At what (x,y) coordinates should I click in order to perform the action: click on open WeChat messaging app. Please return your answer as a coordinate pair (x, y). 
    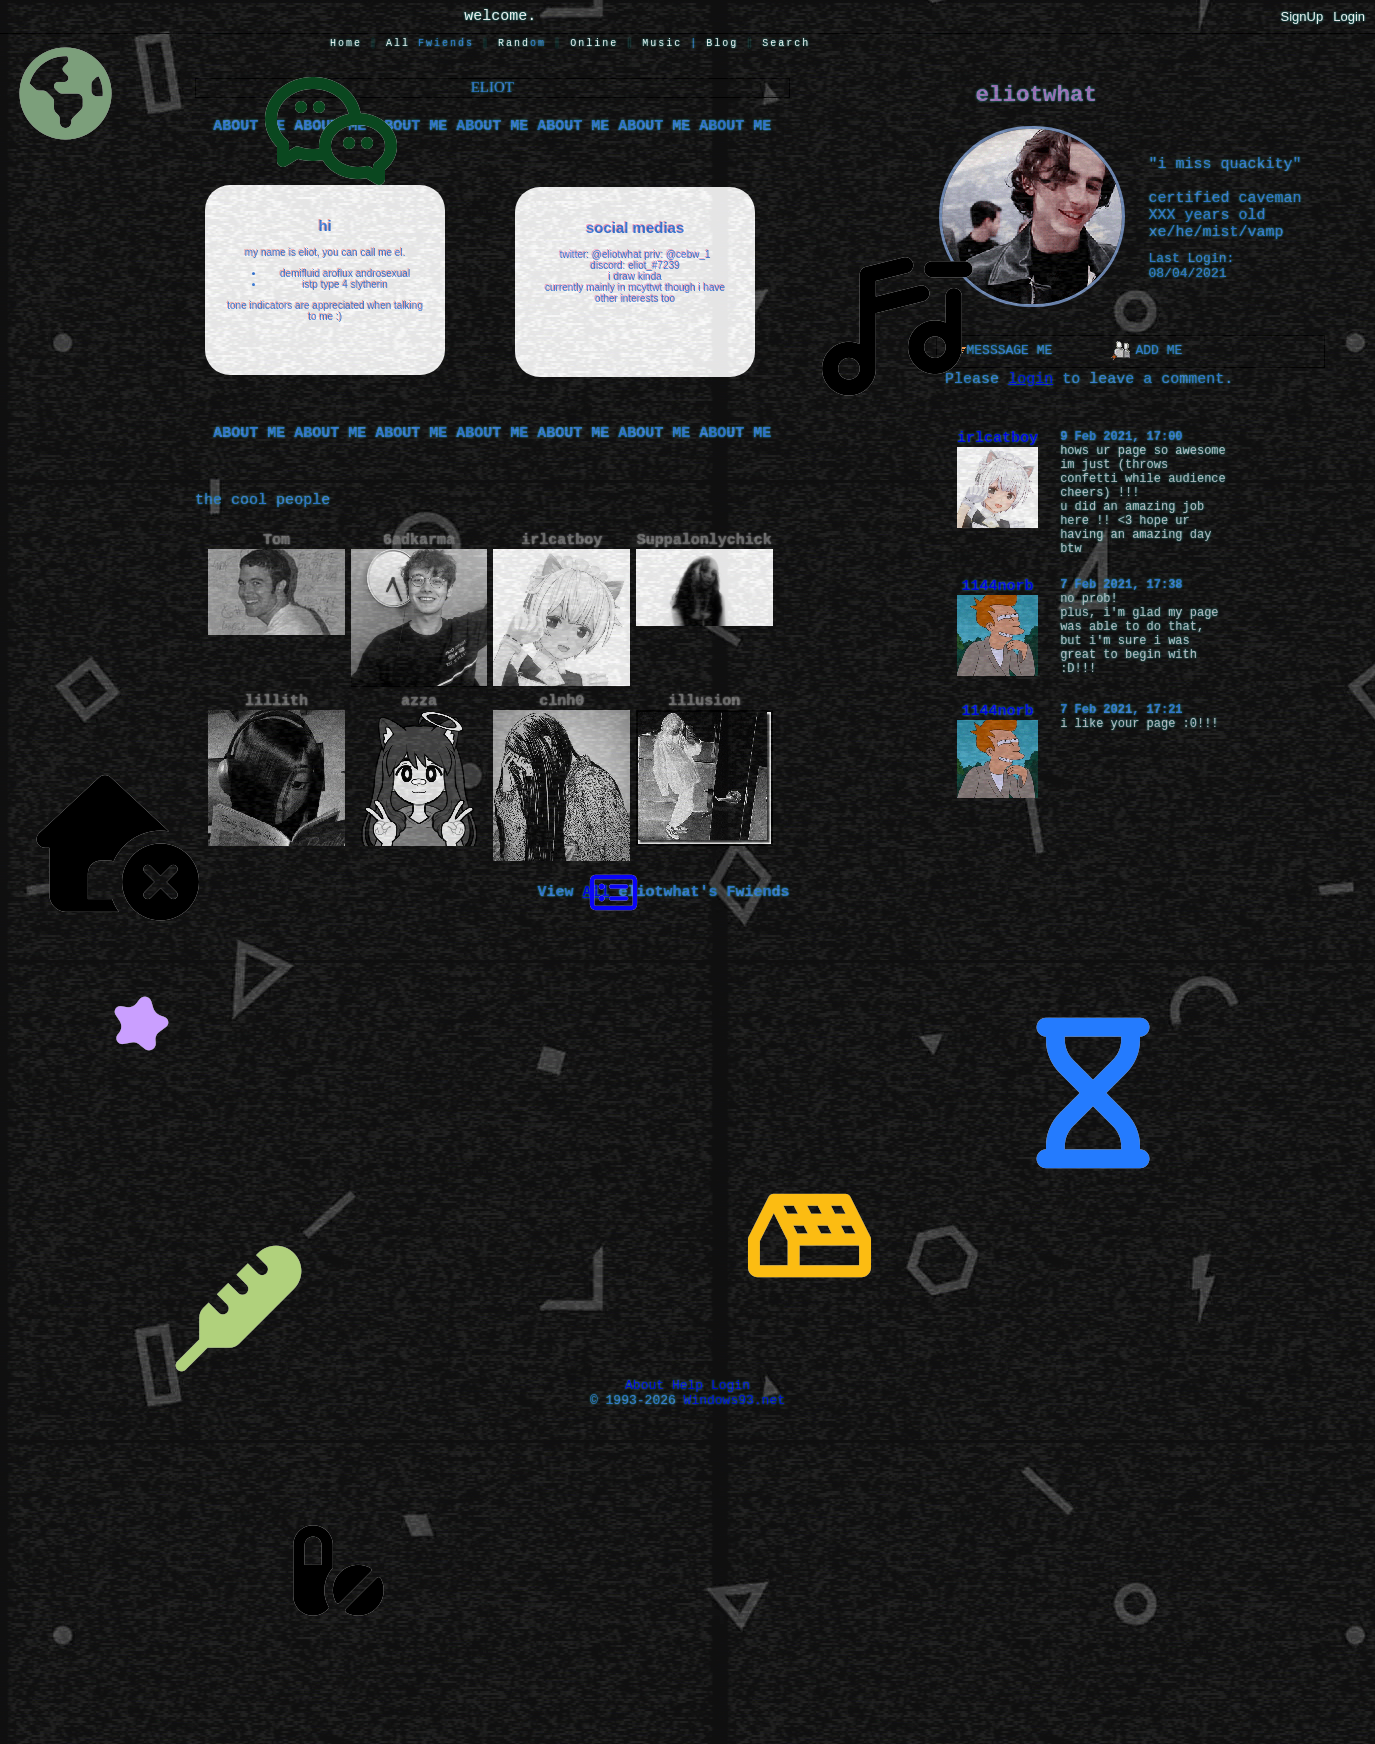
    Looking at the image, I should click on (331, 131).